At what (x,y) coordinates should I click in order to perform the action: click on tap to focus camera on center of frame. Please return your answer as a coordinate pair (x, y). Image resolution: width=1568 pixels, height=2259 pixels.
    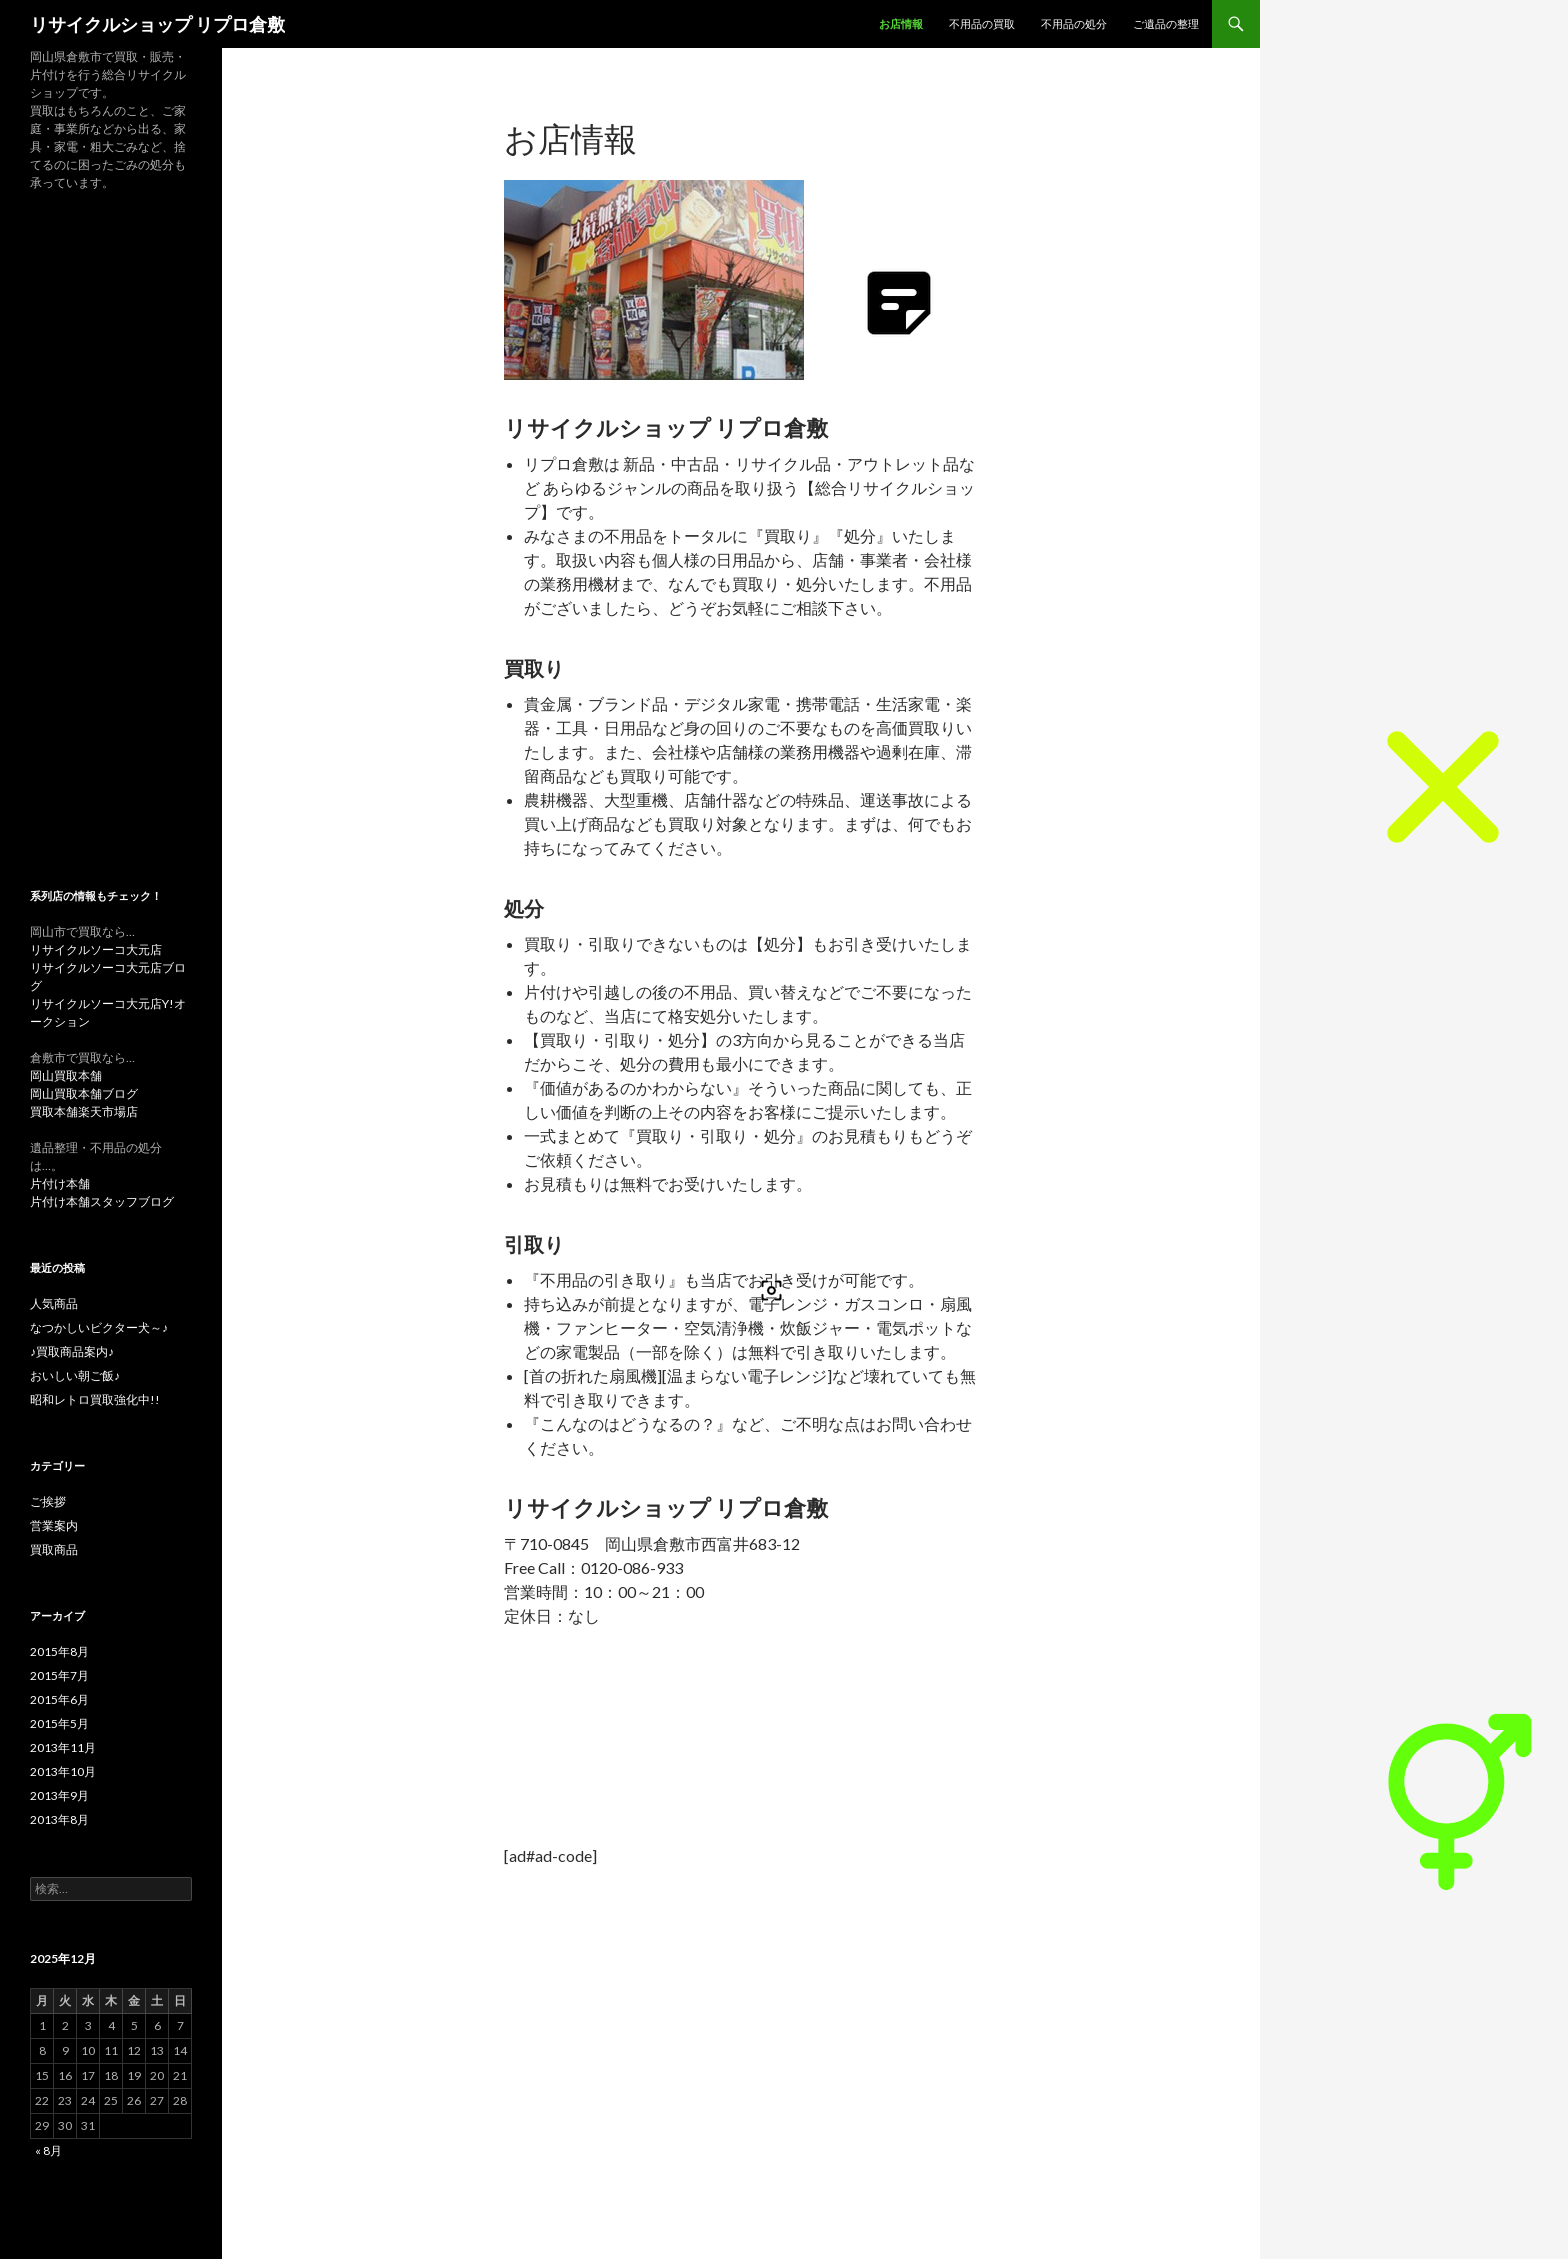
    Looking at the image, I should click on (771, 1290).